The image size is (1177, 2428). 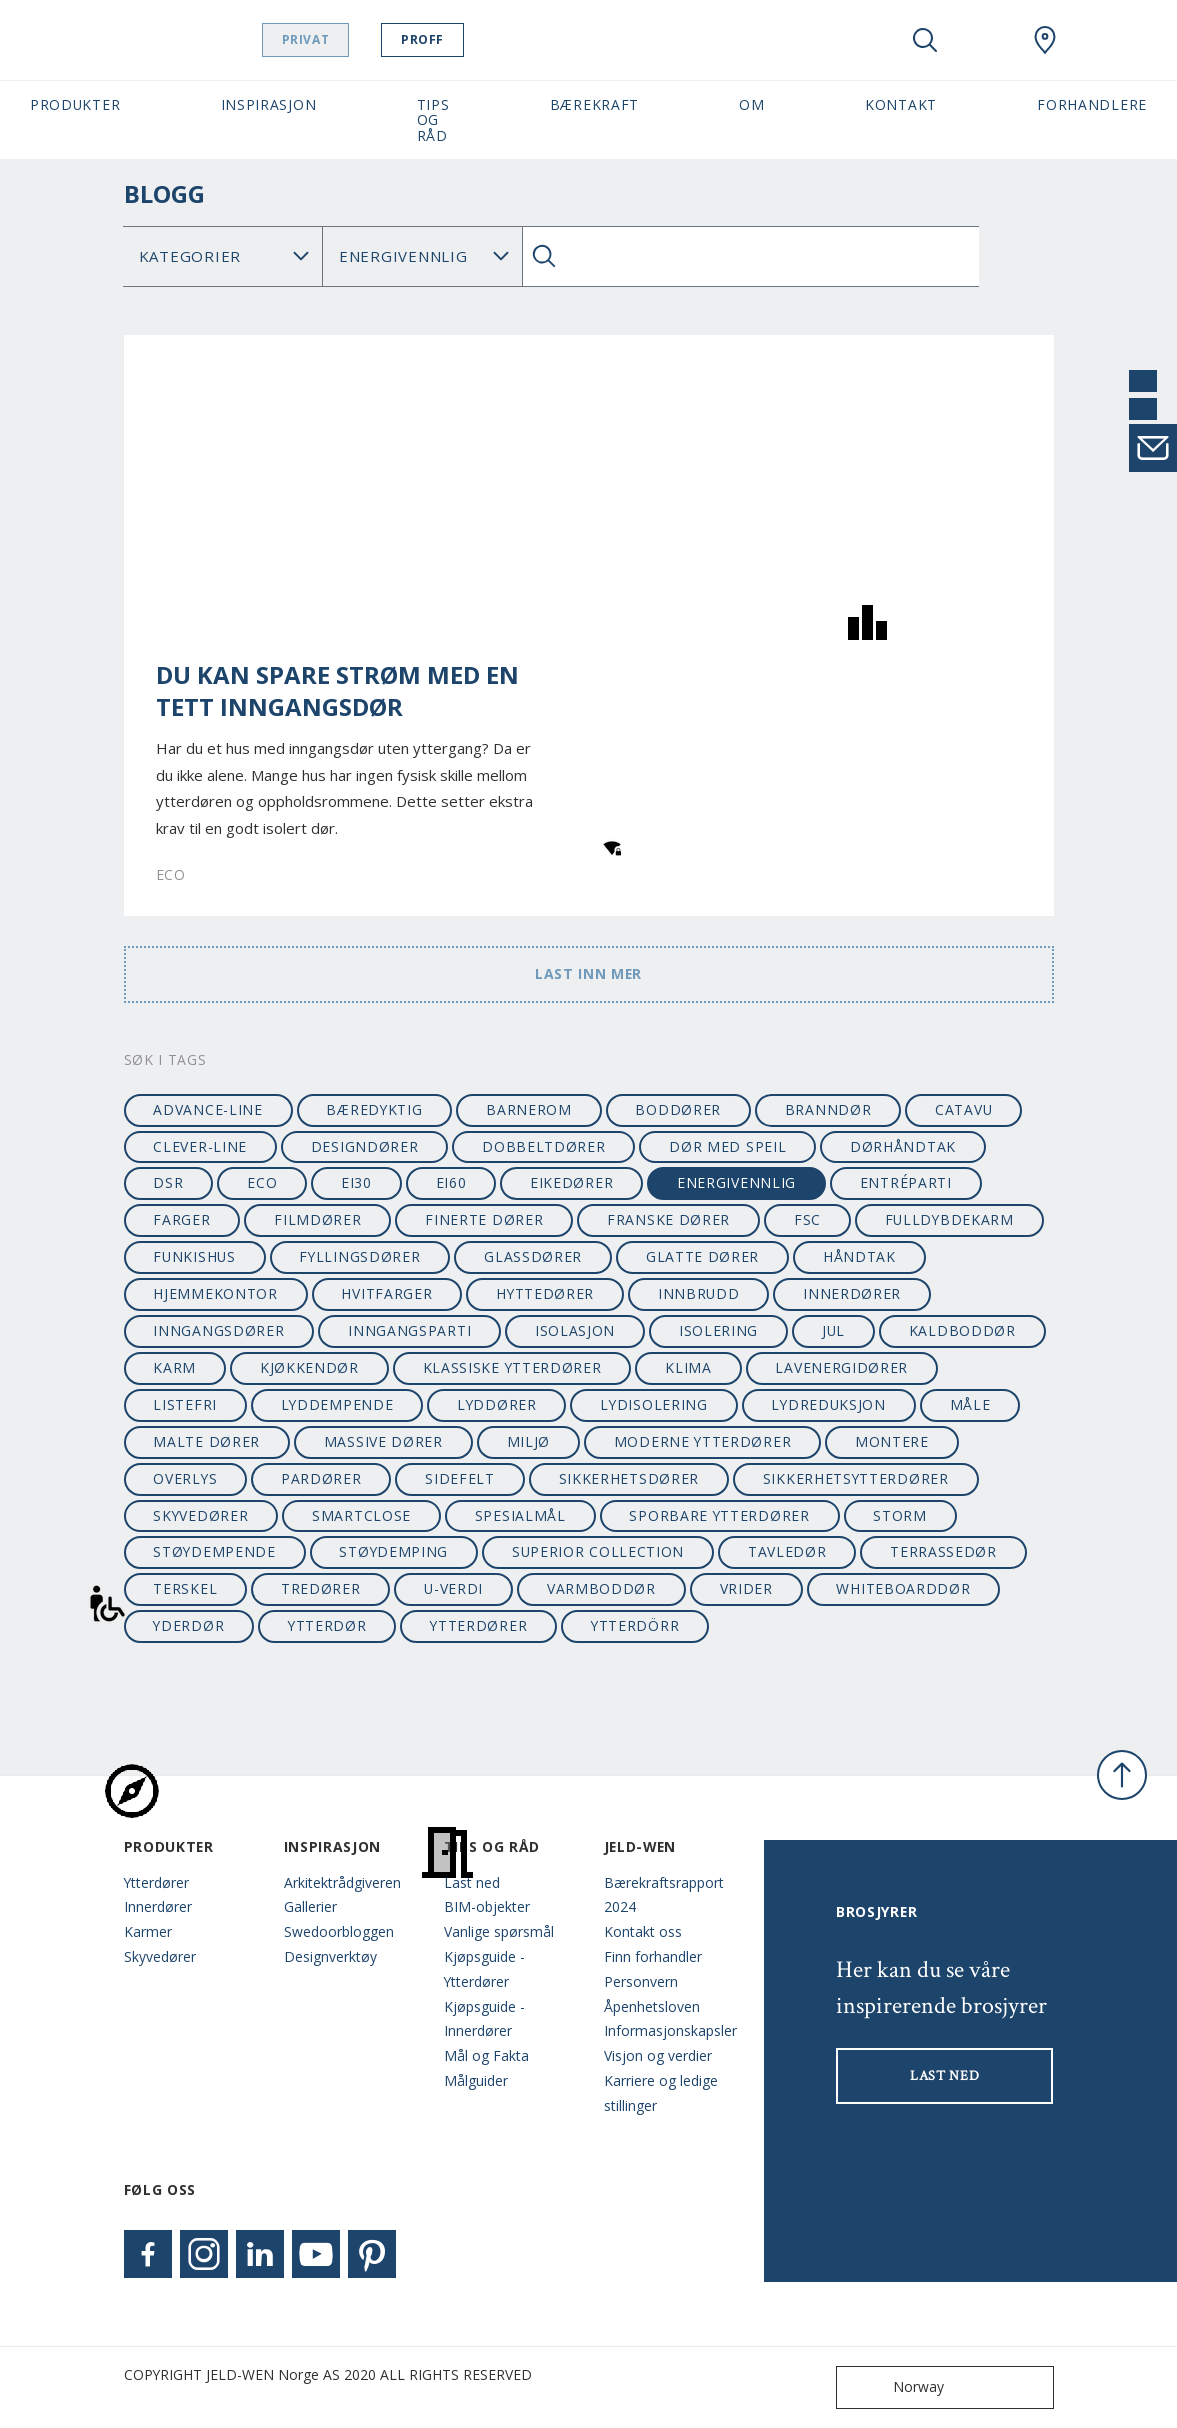 What do you see at coordinates (106, 1603) in the screenshot?
I see `wheelchair accessible pickup location` at bounding box center [106, 1603].